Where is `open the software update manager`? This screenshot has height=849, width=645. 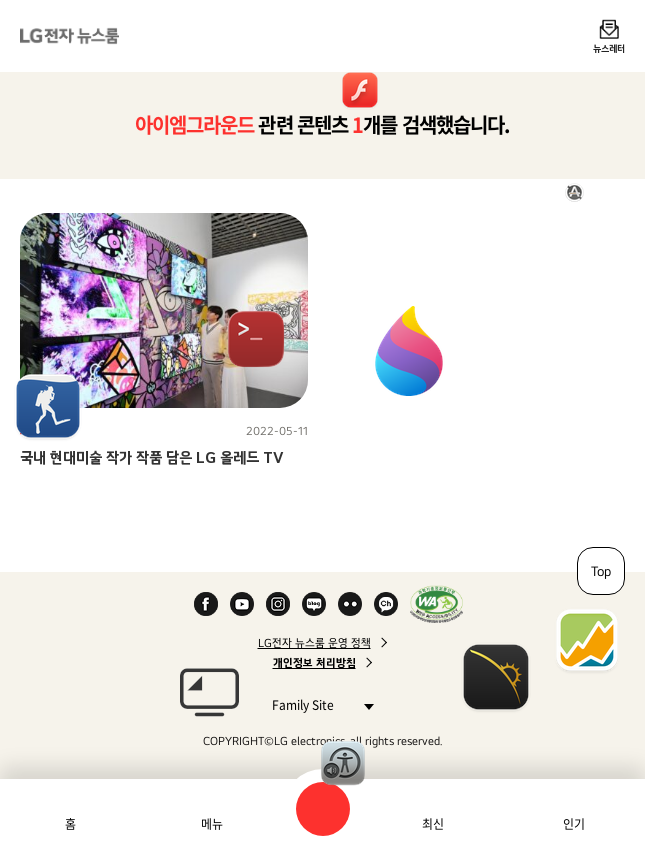
open the software update manager is located at coordinates (574, 192).